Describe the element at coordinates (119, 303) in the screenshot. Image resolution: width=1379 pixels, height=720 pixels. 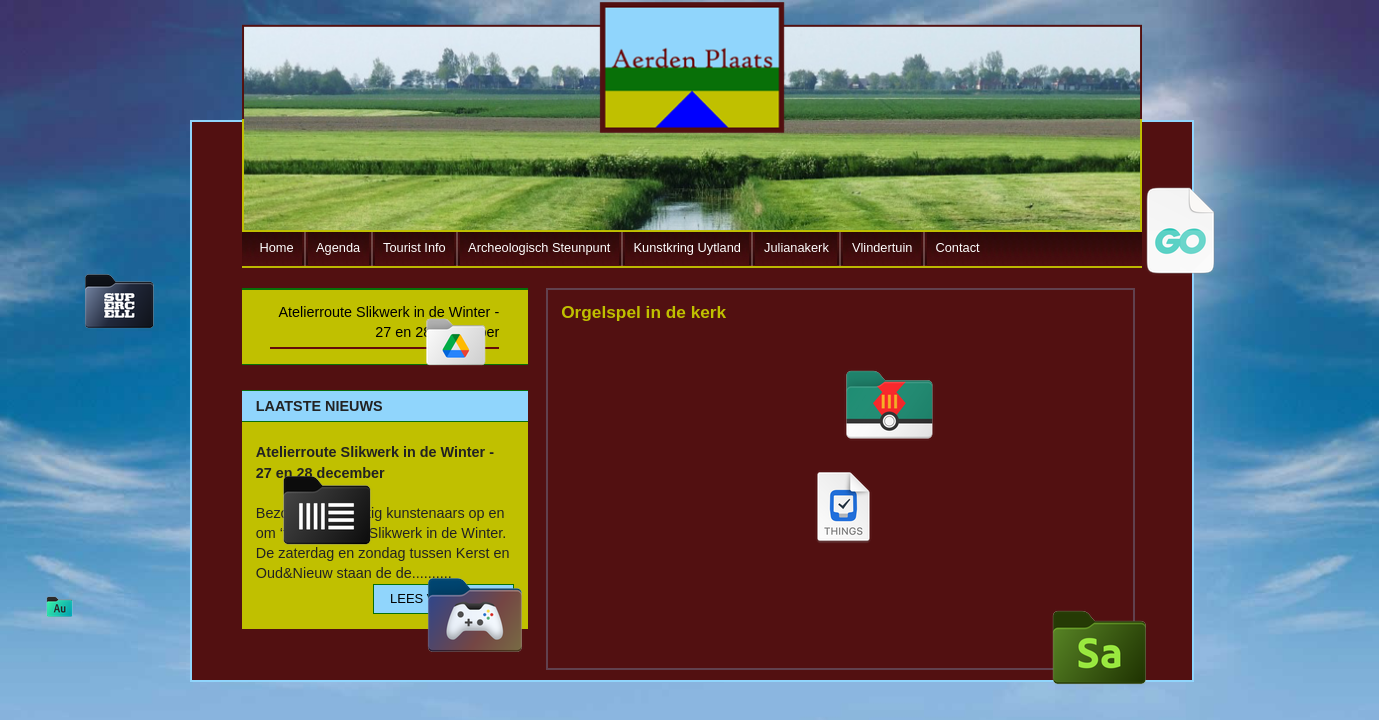
I see `open folder containing Supercell games` at that location.